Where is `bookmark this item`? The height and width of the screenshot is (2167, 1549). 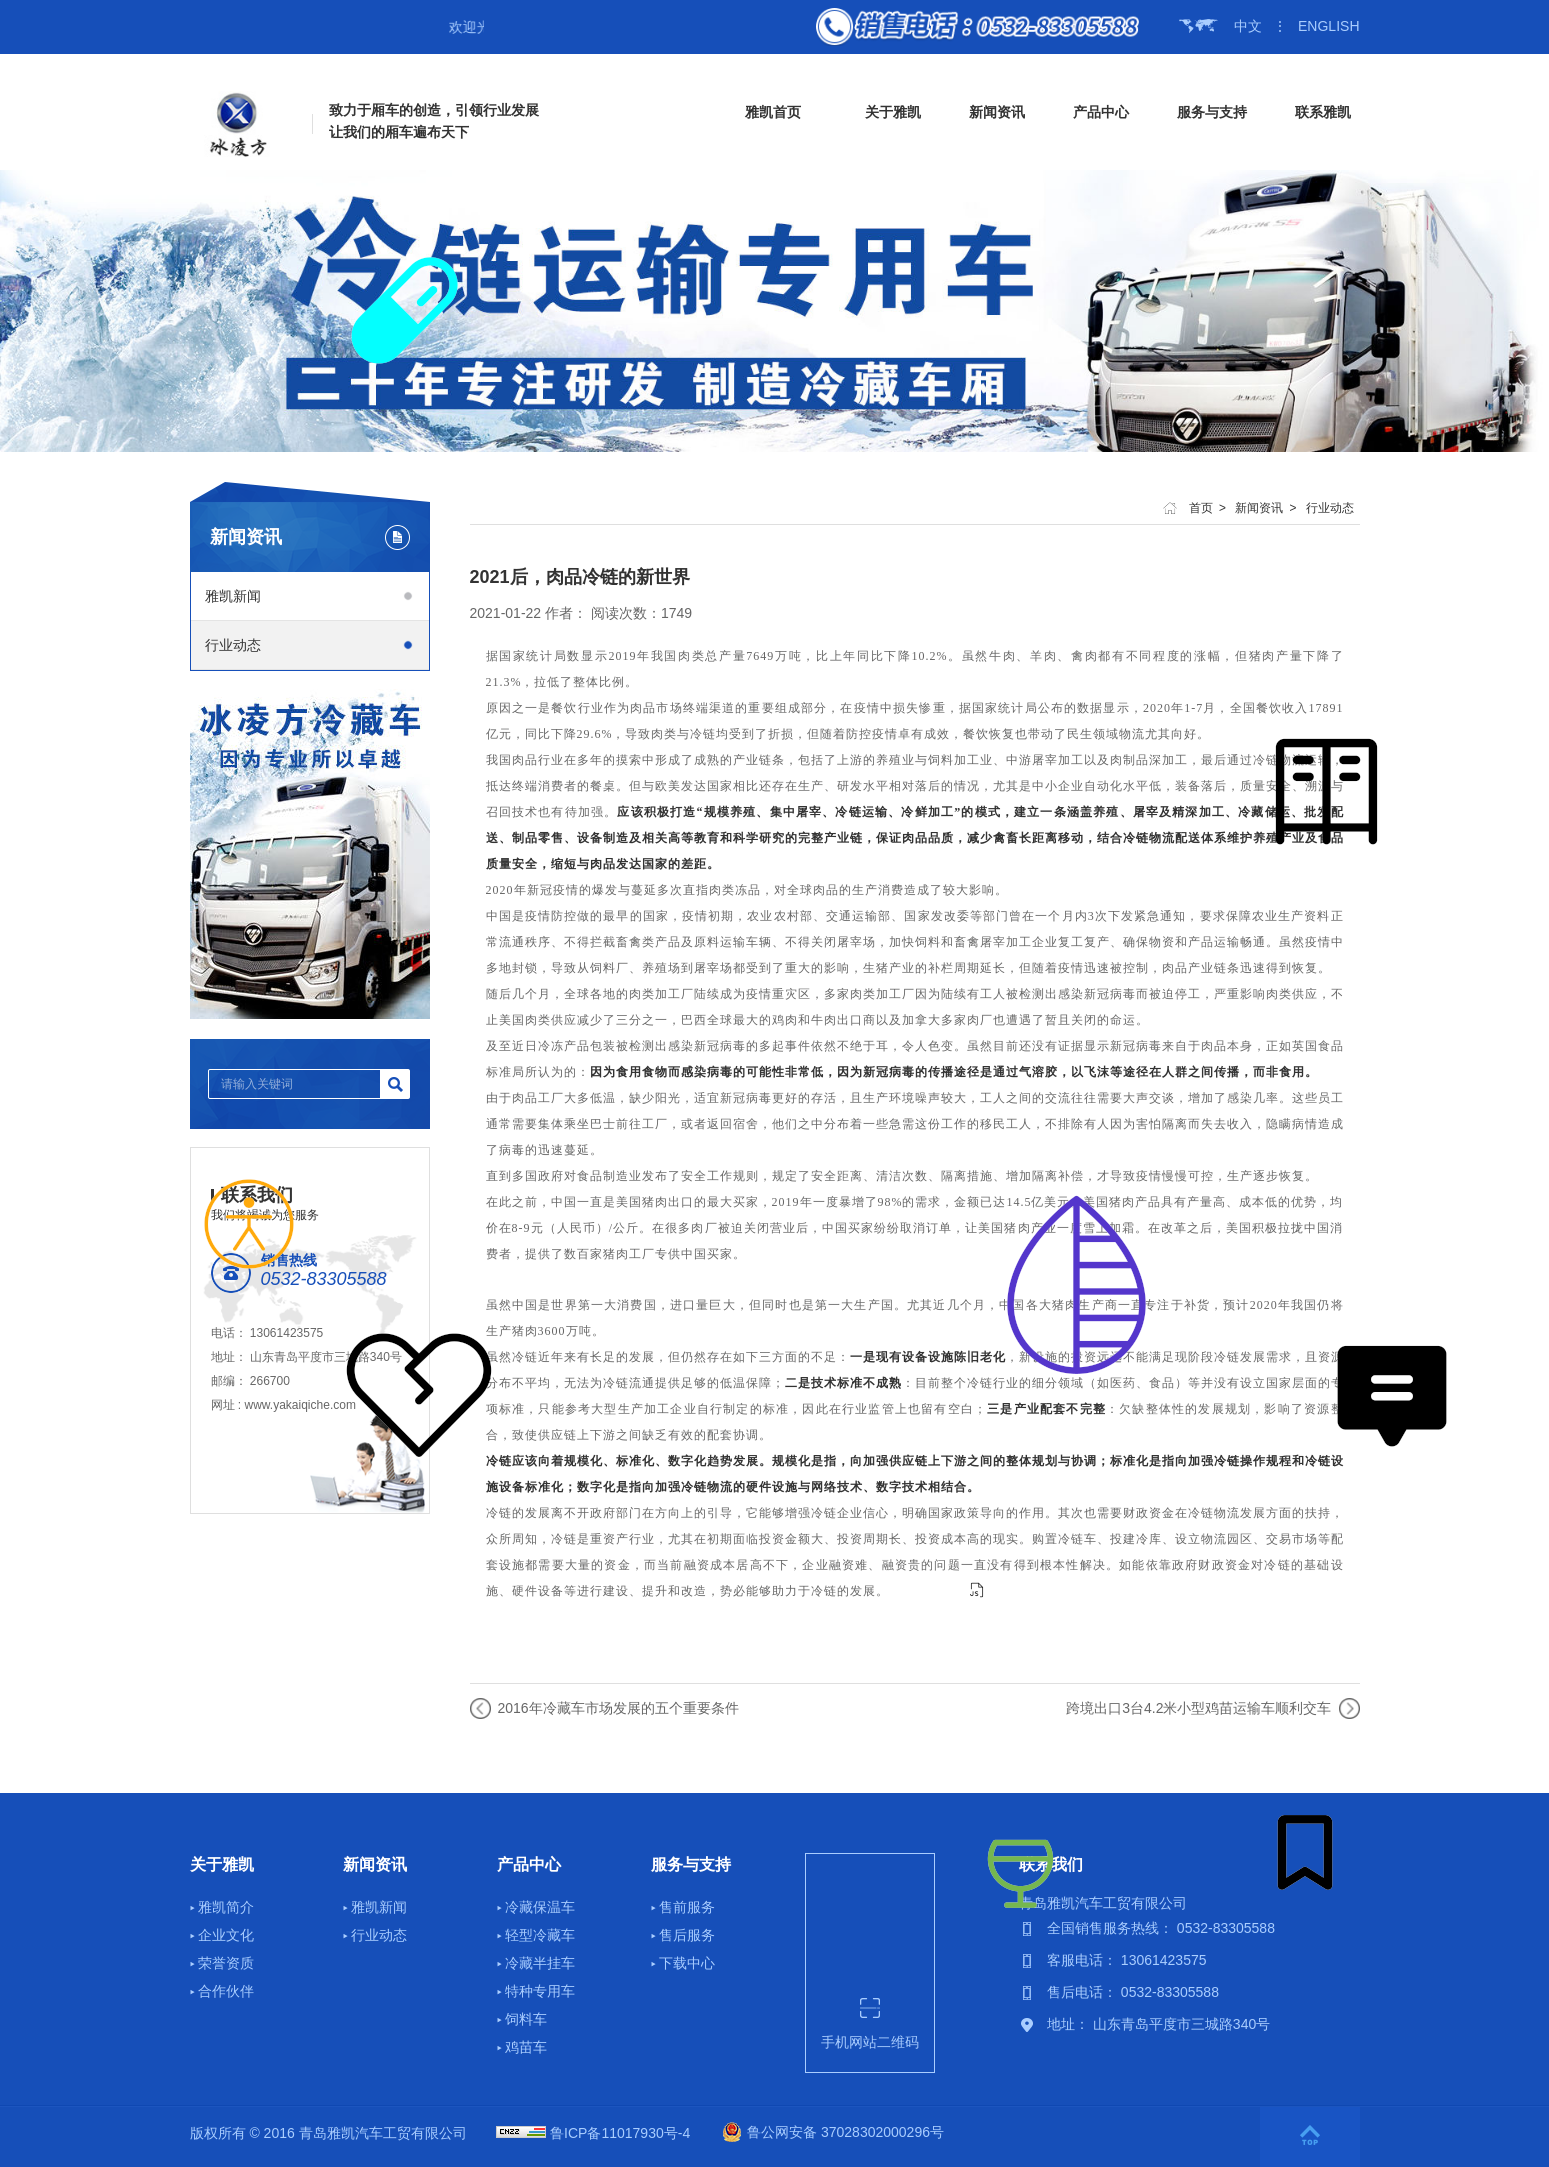
bookmark this item is located at coordinates (1305, 1851).